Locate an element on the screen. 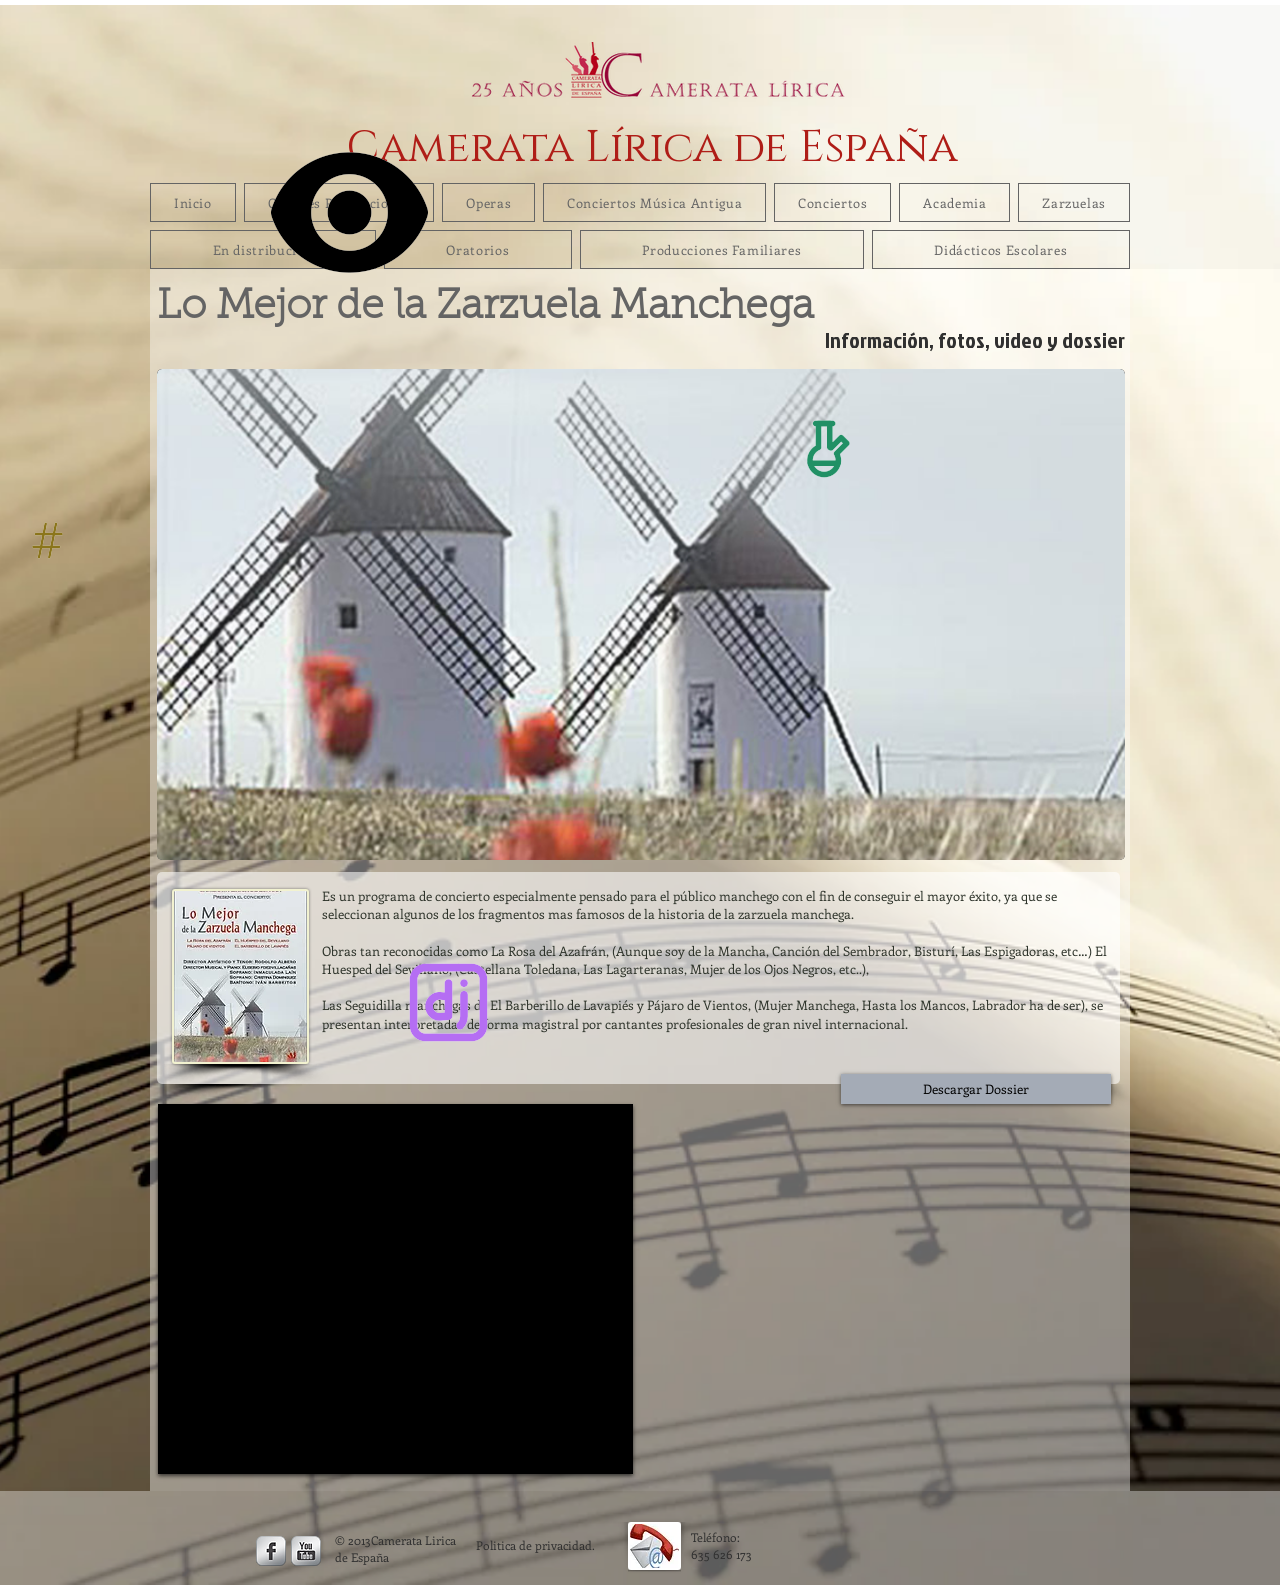 Image resolution: width=1280 pixels, height=1585 pixels. access chemistry or laboratory tools is located at coordinates (827, 449).